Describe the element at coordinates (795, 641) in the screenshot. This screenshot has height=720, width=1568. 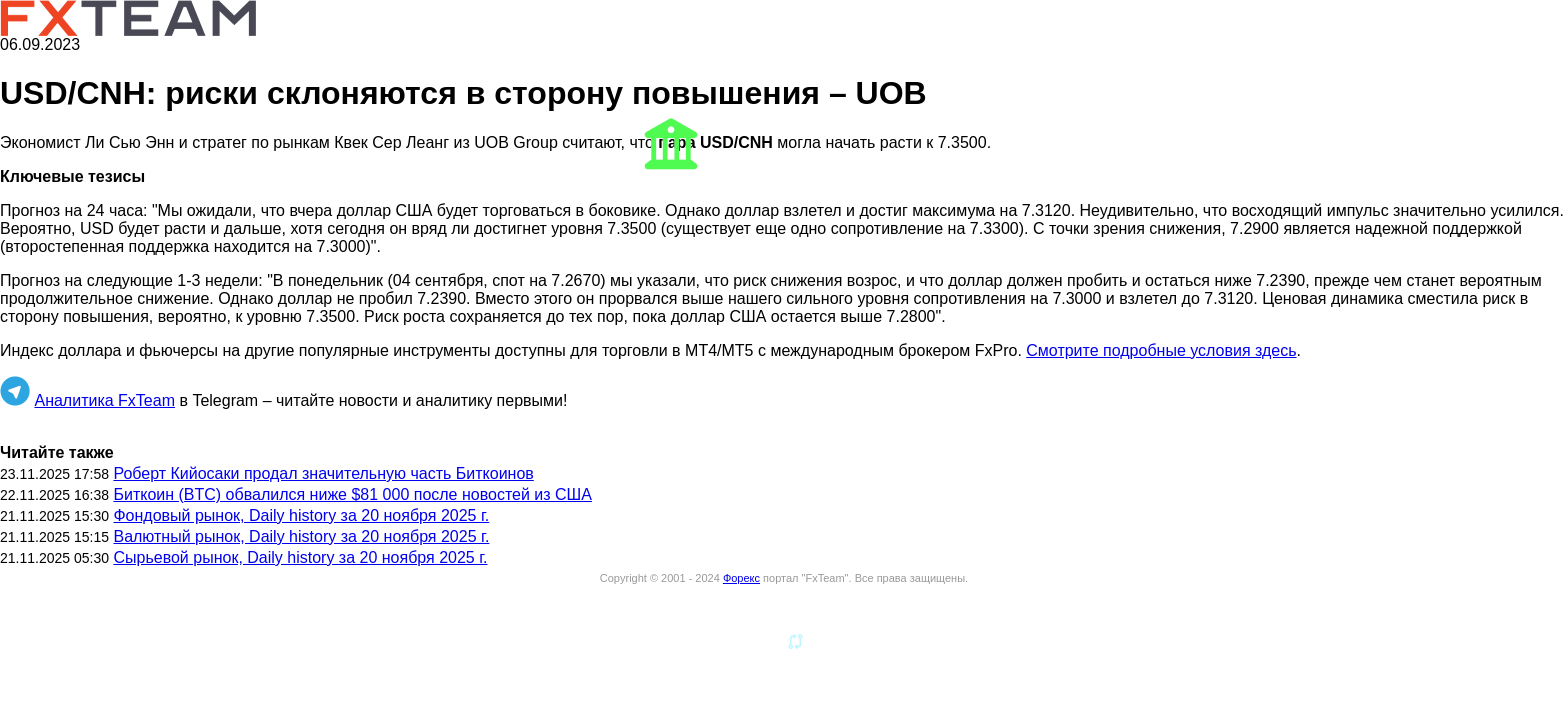
I see `compare code versions or branches` at that location.